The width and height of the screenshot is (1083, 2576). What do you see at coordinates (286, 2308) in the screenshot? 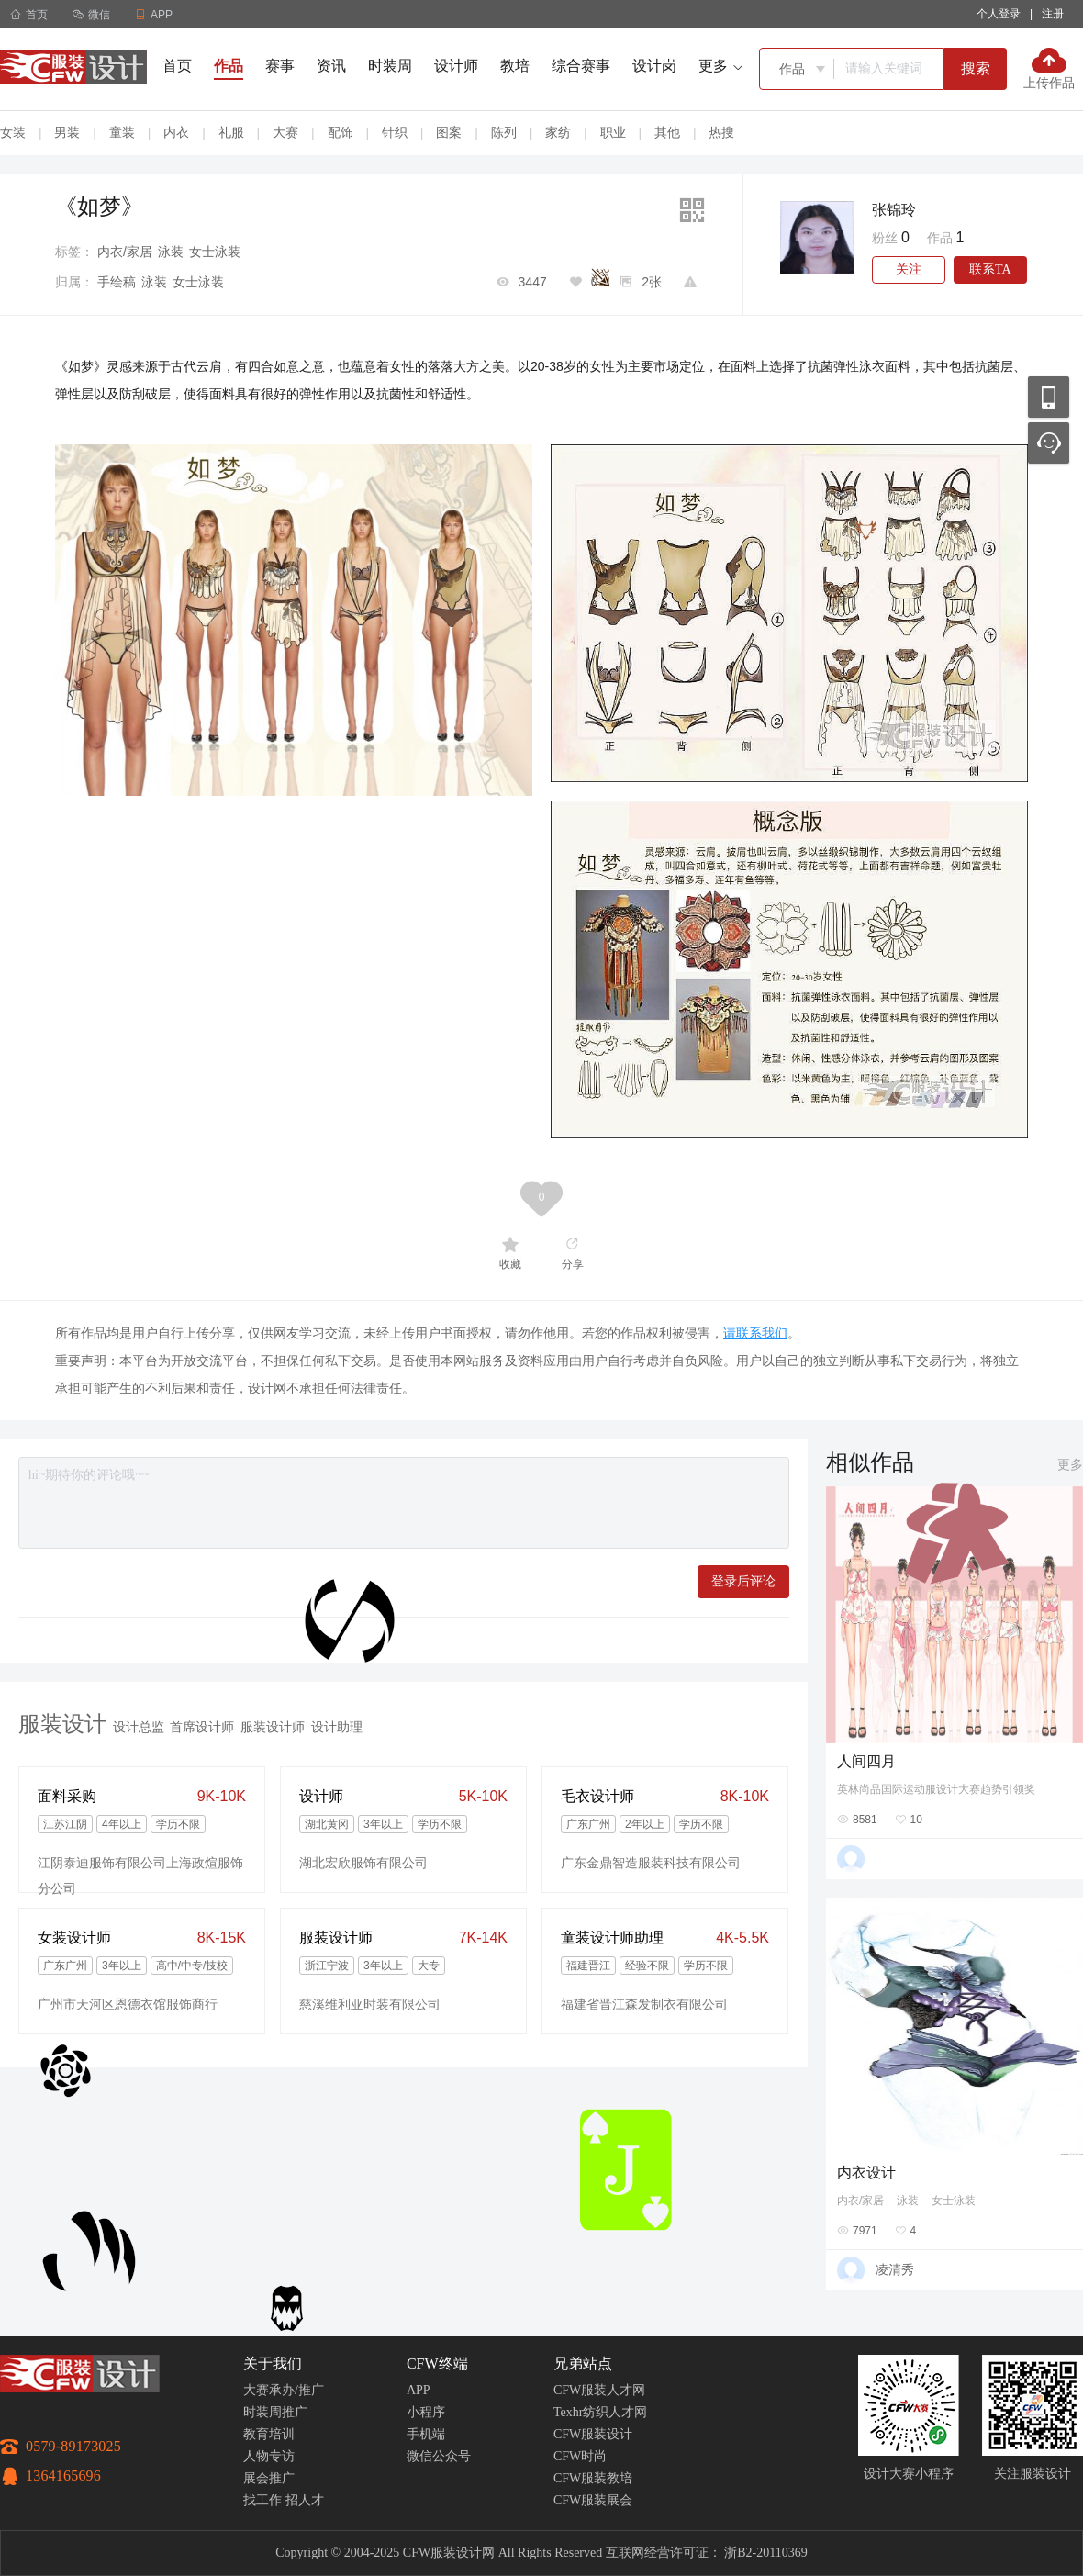
I see `select a trap or hazard in a game interface` at bounding box center [286, 2308].